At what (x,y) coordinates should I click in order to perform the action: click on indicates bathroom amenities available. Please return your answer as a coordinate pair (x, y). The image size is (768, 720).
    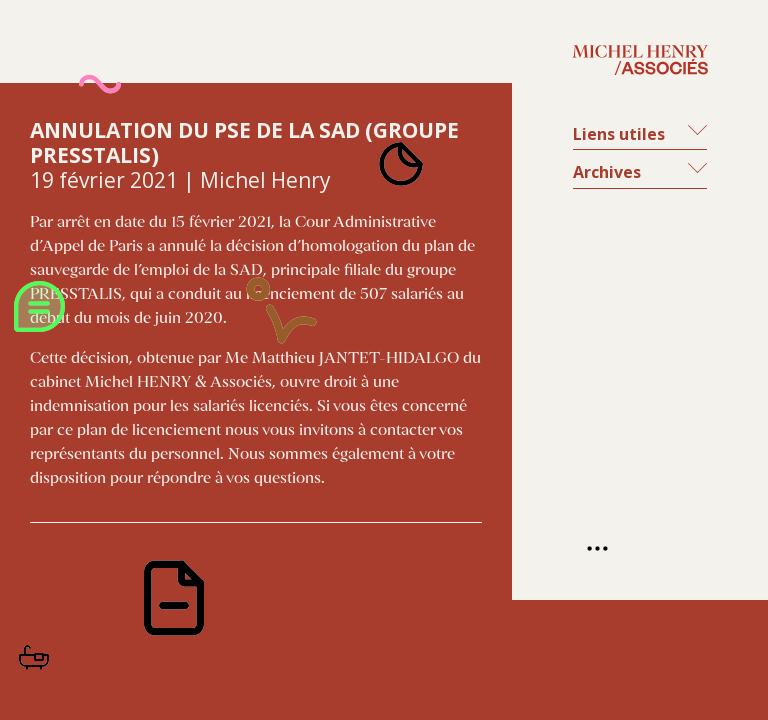
    Looking at the image, I should click on (34, 658).